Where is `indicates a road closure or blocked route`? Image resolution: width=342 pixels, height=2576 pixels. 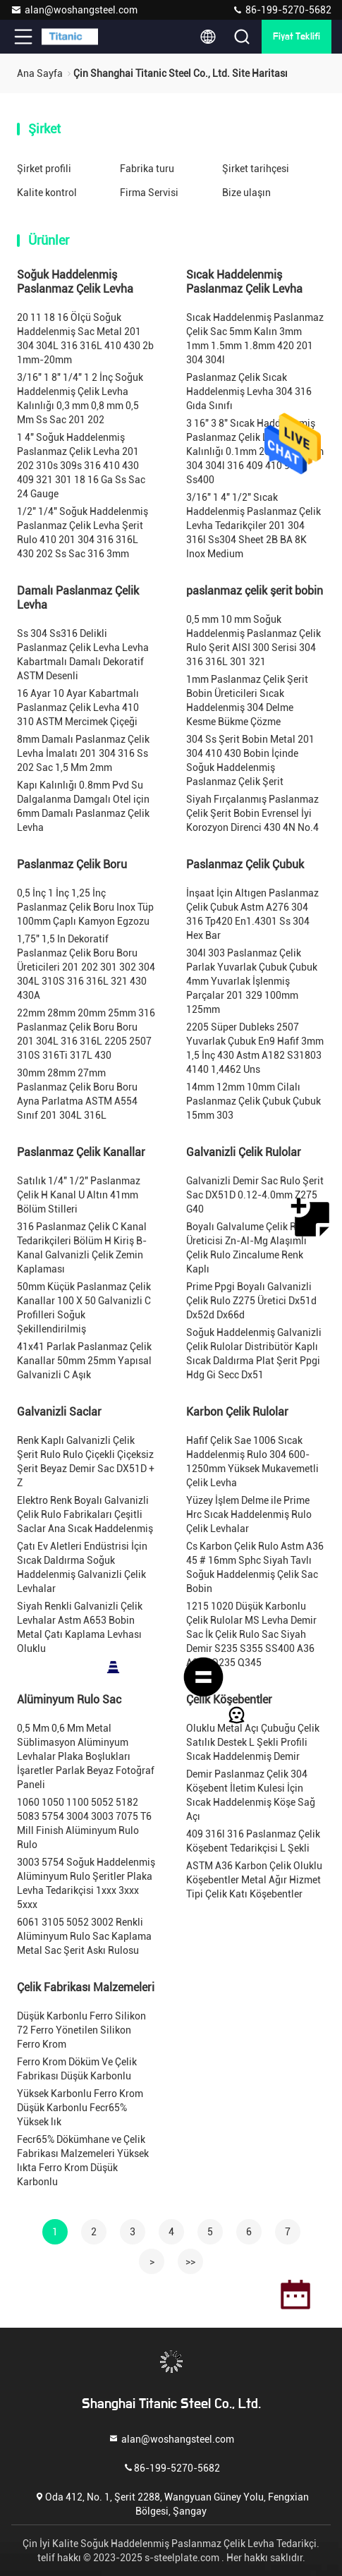 indicates a road closure or blocked route is located at coordinates (113, 1667).